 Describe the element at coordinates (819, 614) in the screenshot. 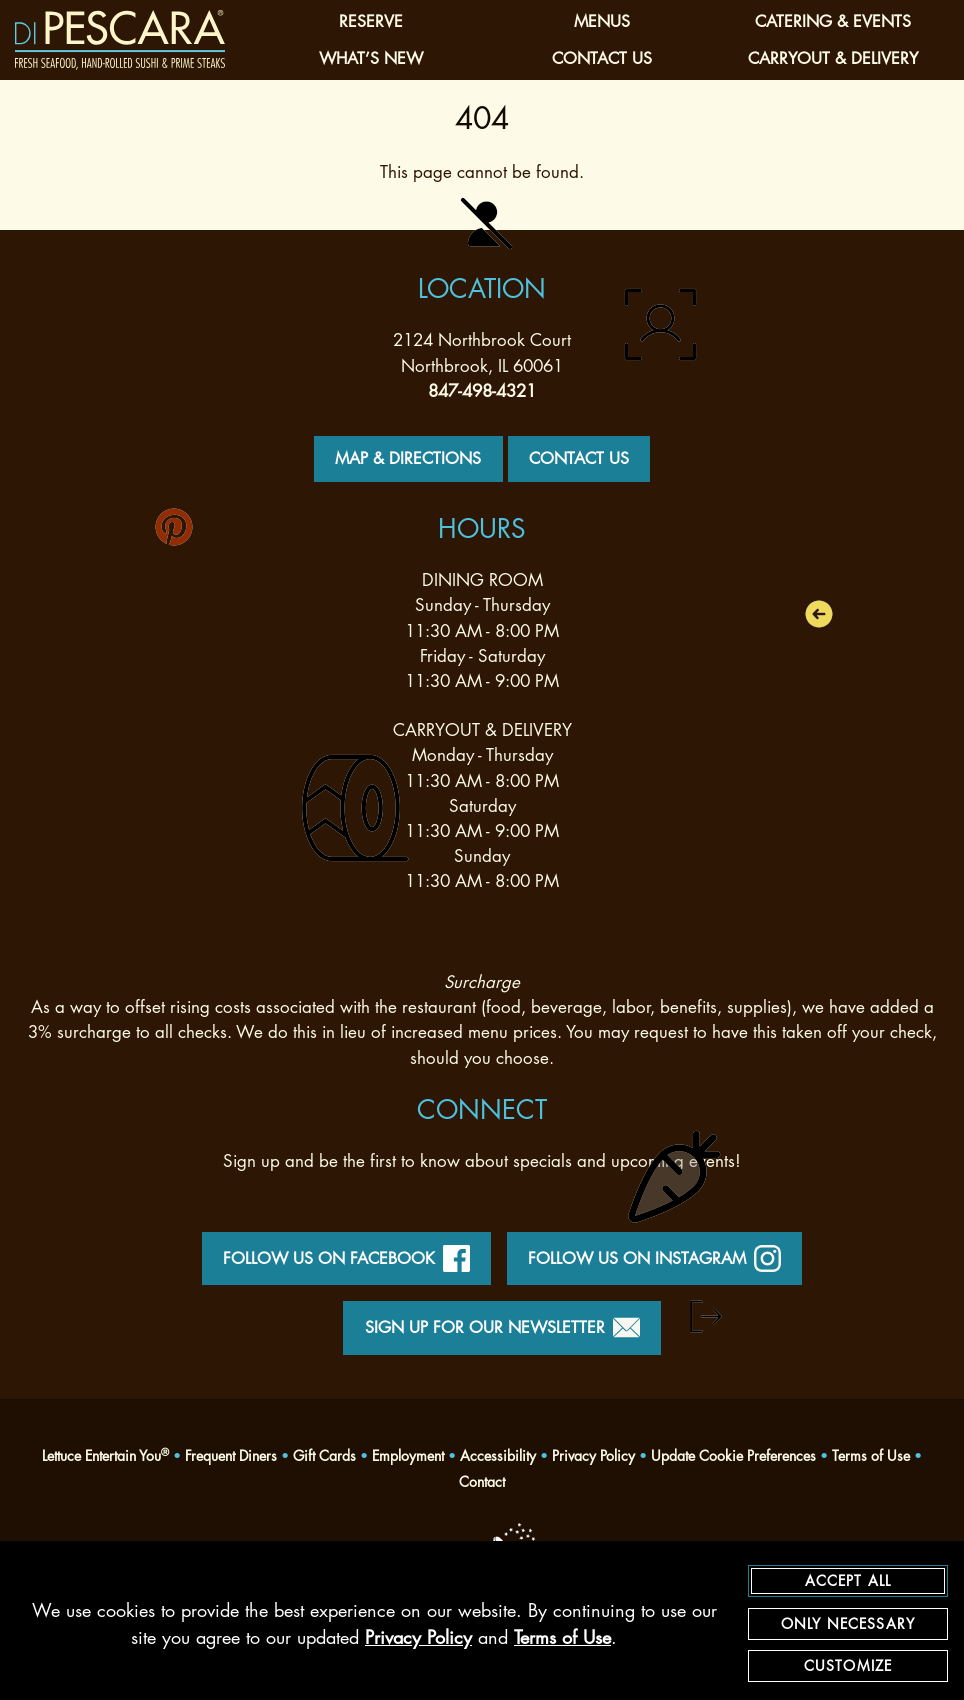

I see `go back to the previous screen` at that location.